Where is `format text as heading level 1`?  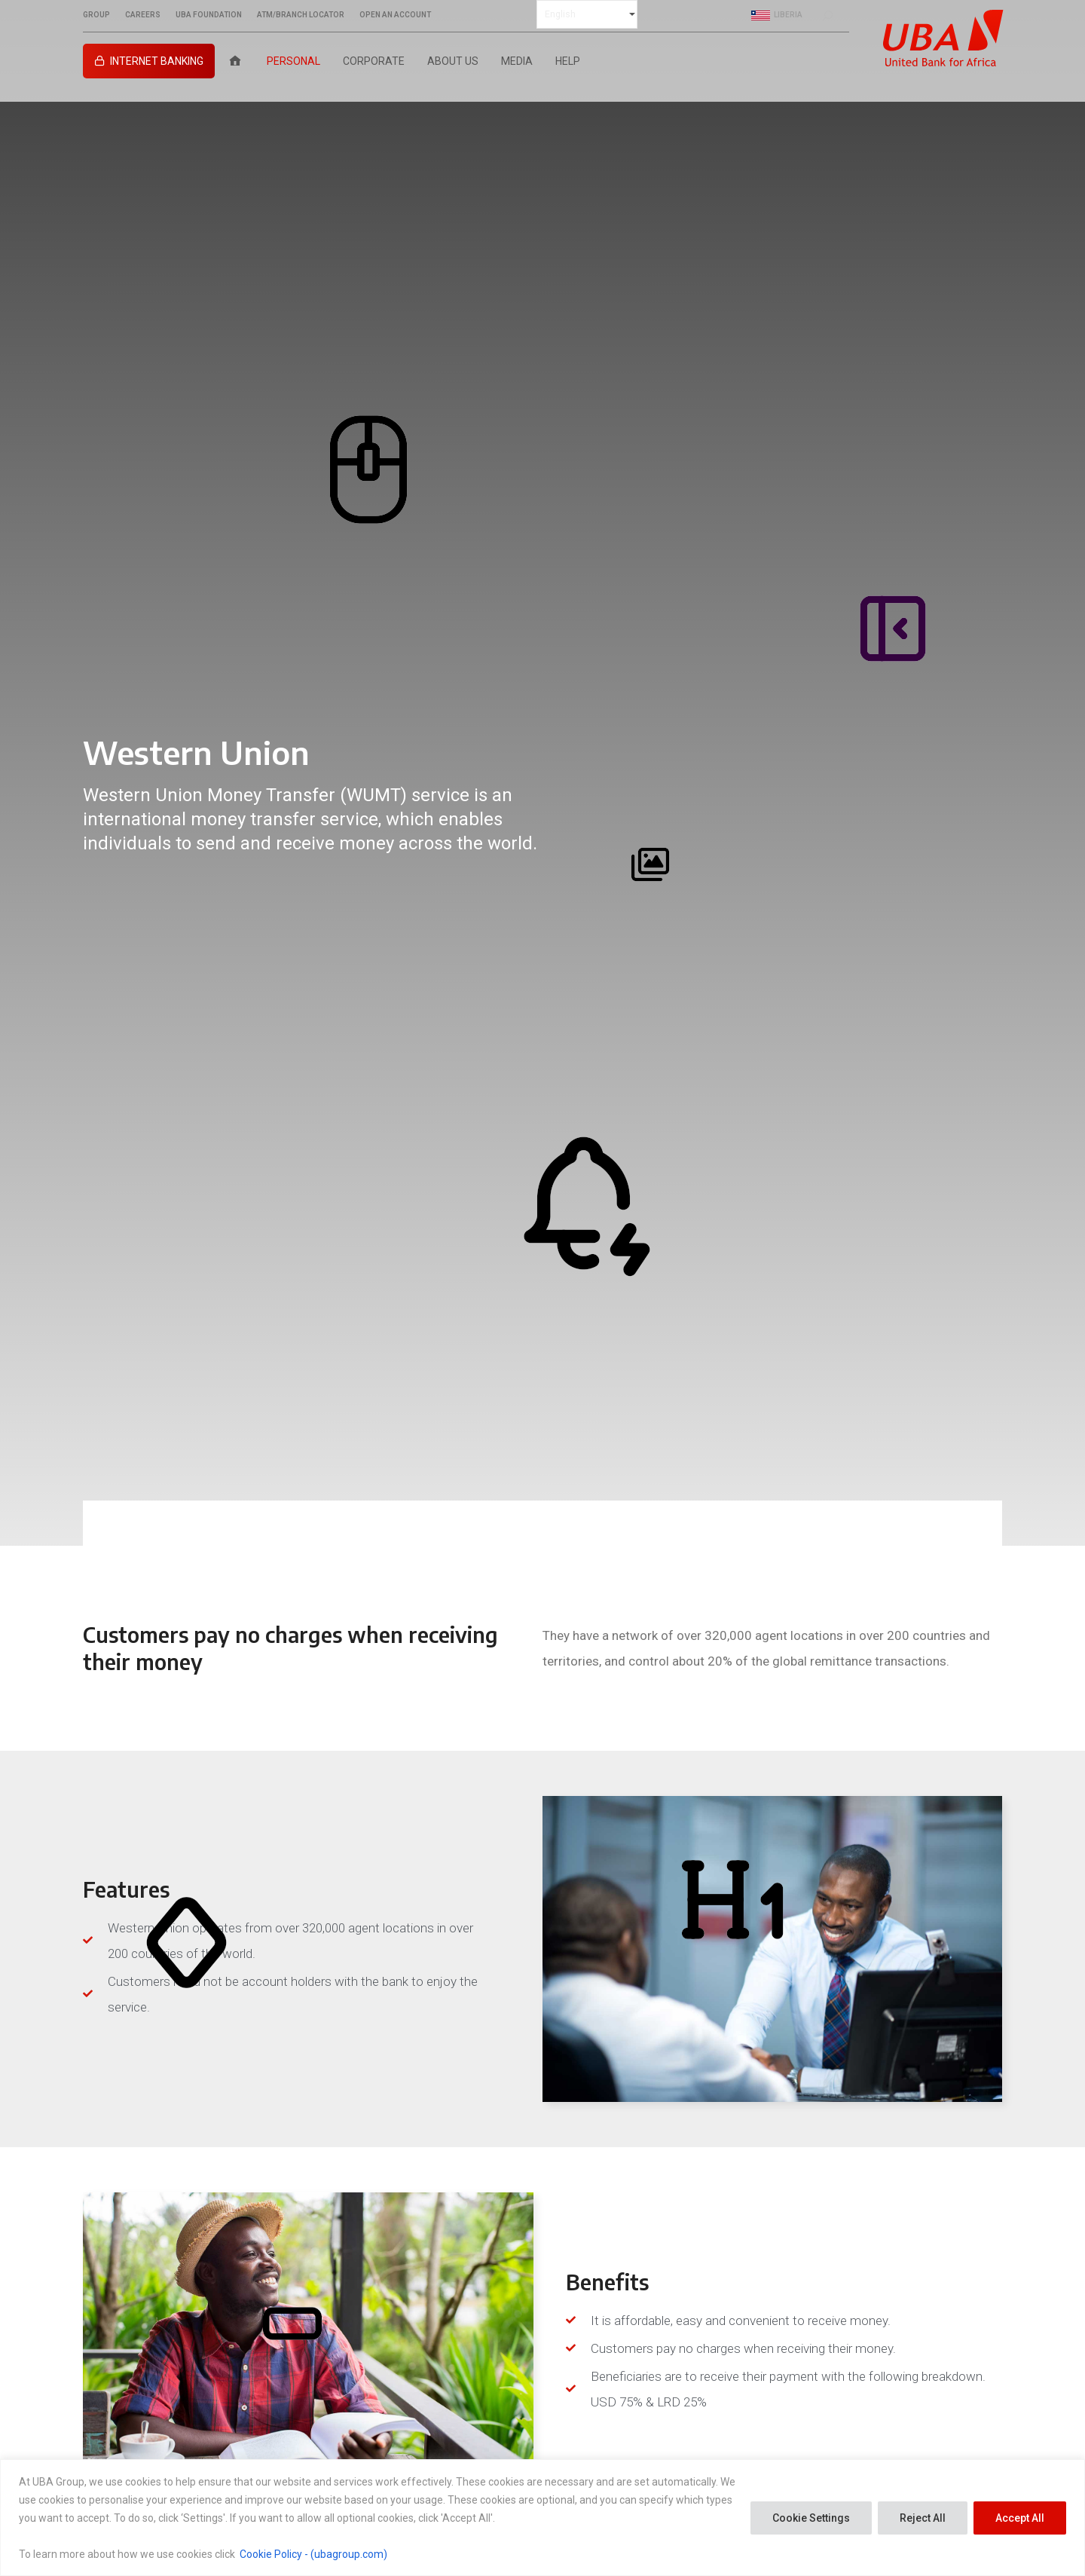
format text as heading level 1 is located at coordinates (738, 1899).